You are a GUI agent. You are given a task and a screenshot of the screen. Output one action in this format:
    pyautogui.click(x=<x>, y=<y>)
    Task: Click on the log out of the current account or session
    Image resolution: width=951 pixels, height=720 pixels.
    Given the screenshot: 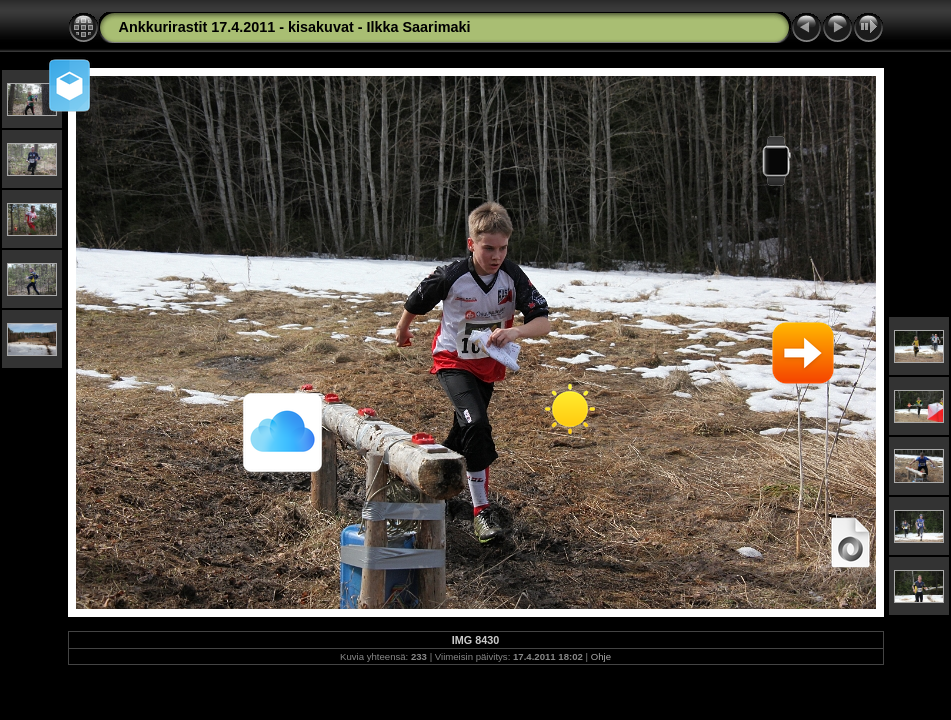 What is the action you would take?
    pyautogui.click(x=803, y=353)
    